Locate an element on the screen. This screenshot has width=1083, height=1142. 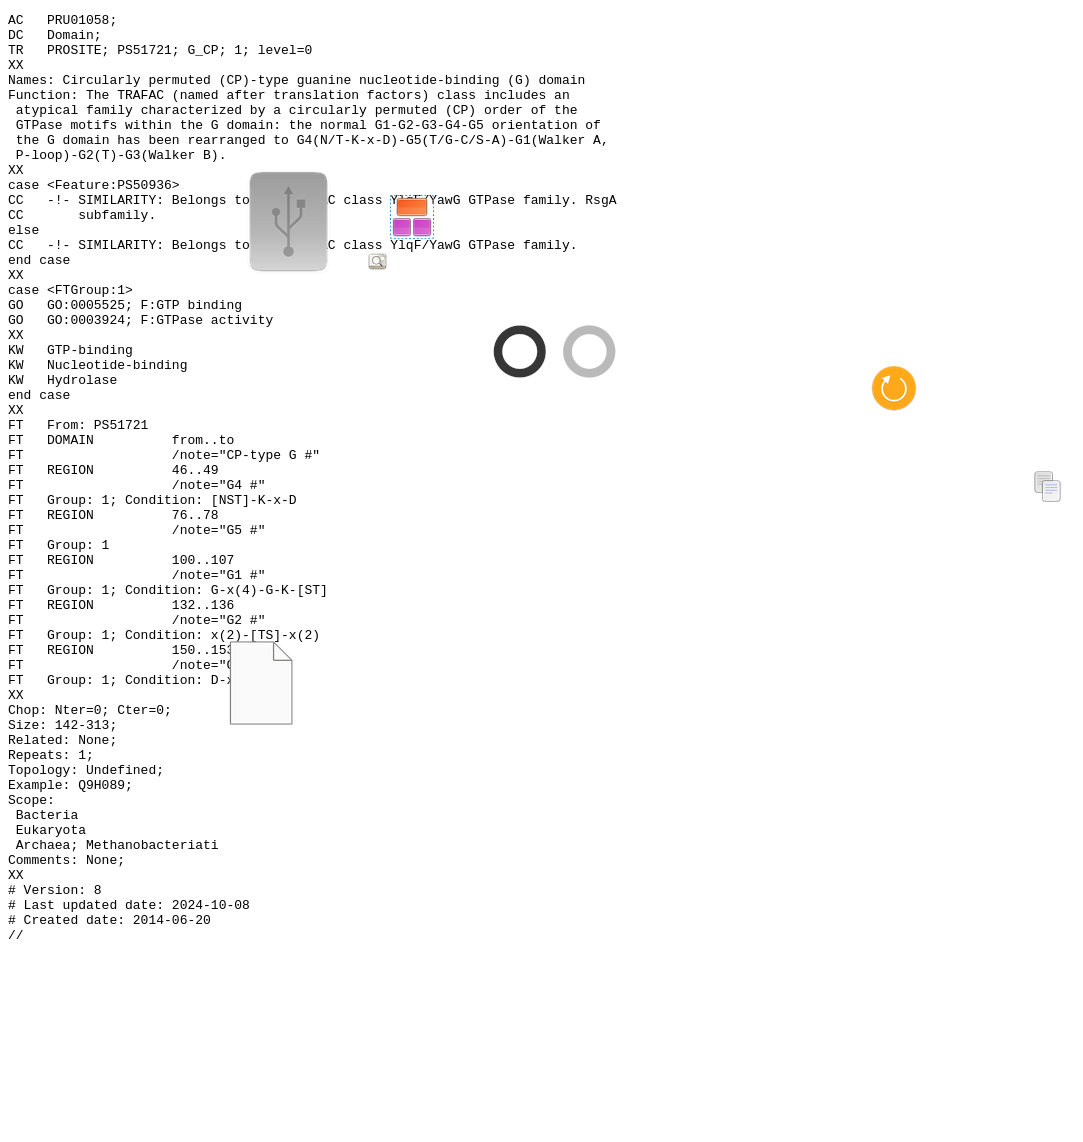
access your media library is located at coordinates (356, 923).